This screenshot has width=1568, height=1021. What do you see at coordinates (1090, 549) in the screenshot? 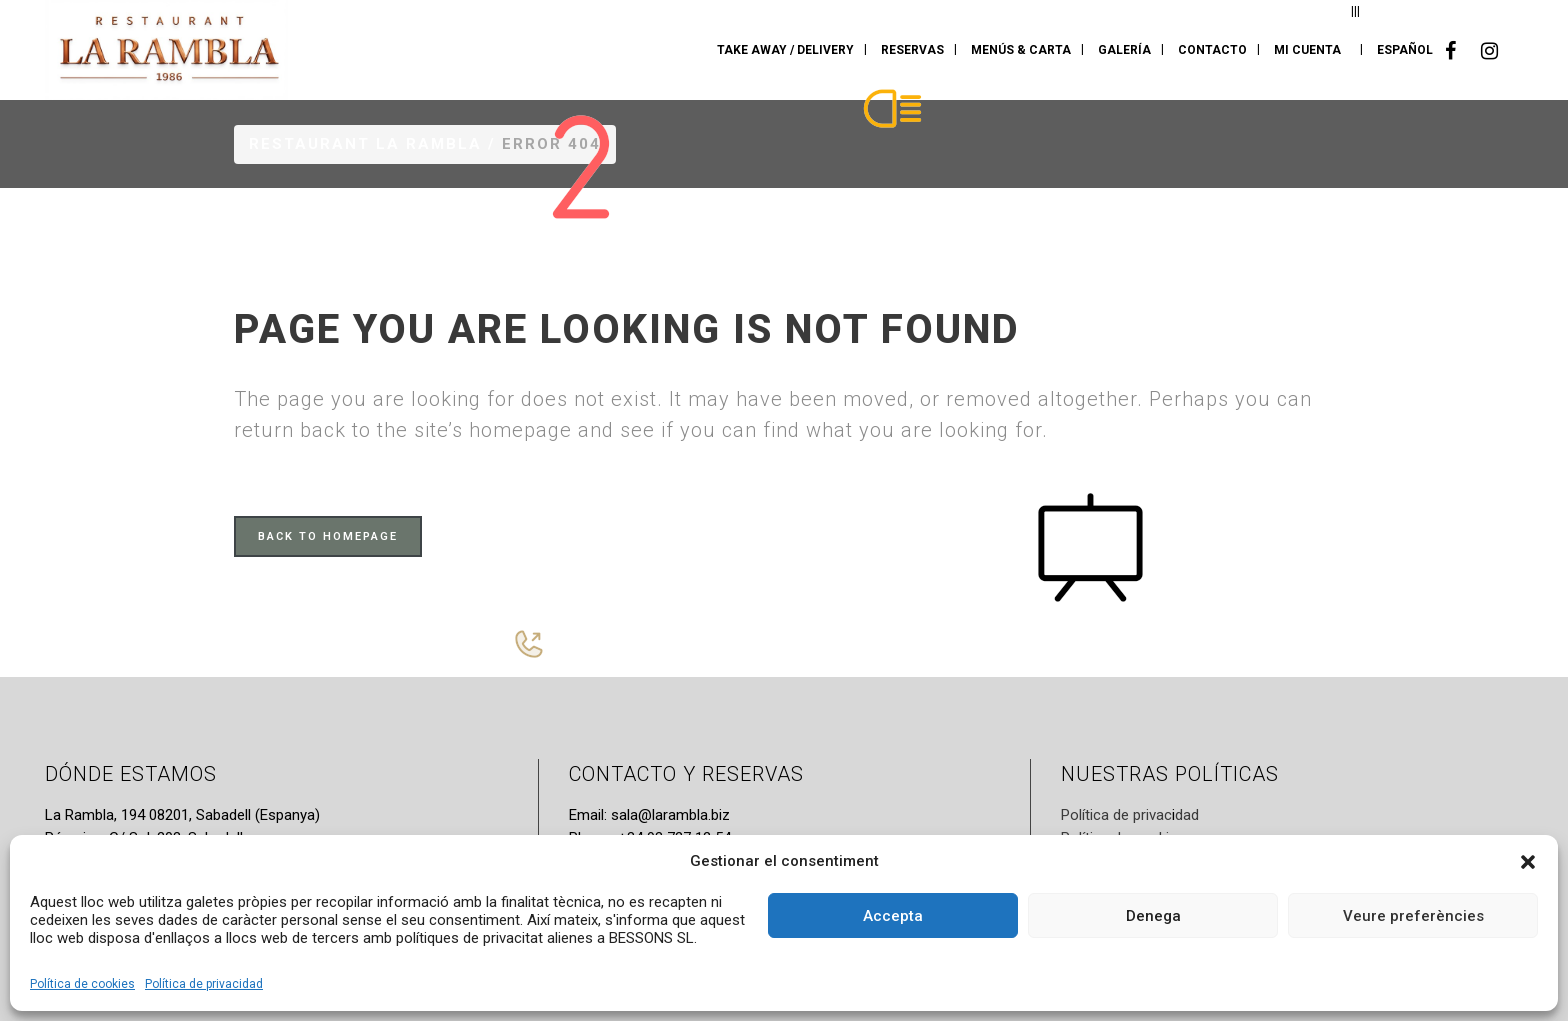
I see `start or view a presentation` at bounding box center [1090, 549].